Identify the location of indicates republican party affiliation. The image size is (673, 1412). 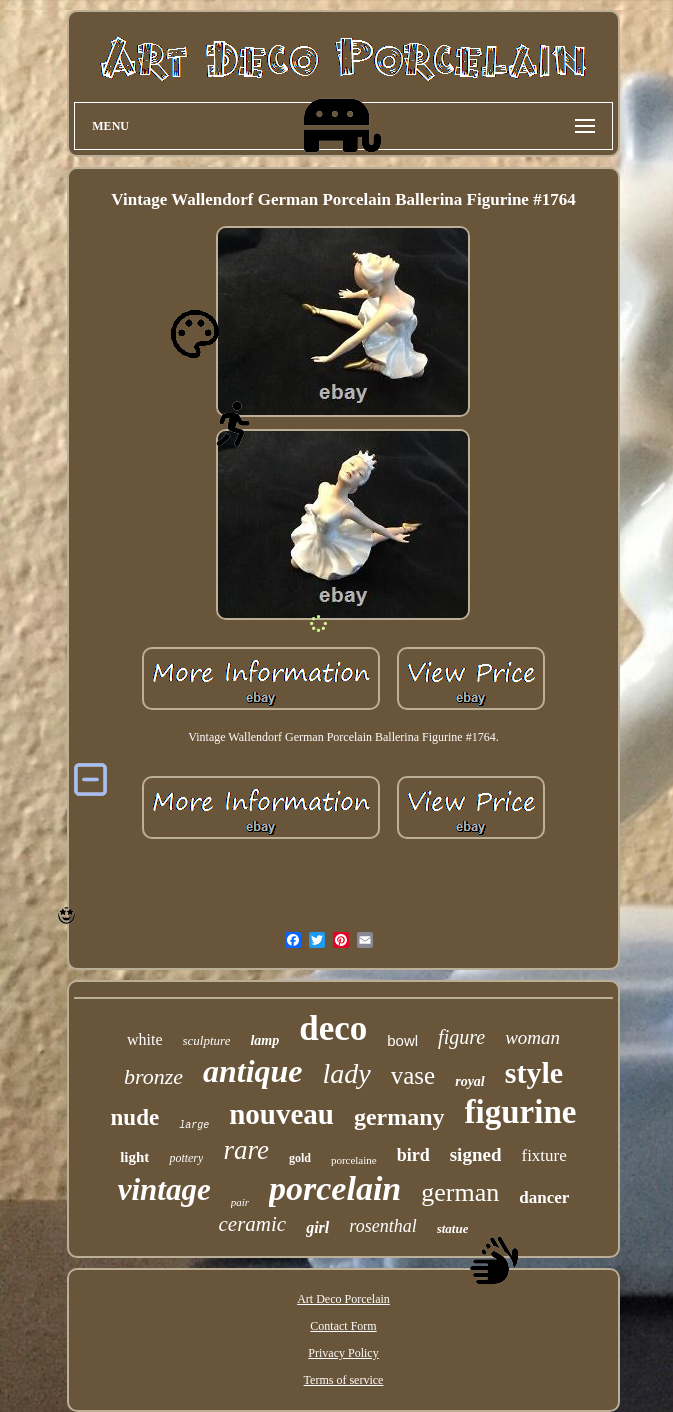
(342, 125).